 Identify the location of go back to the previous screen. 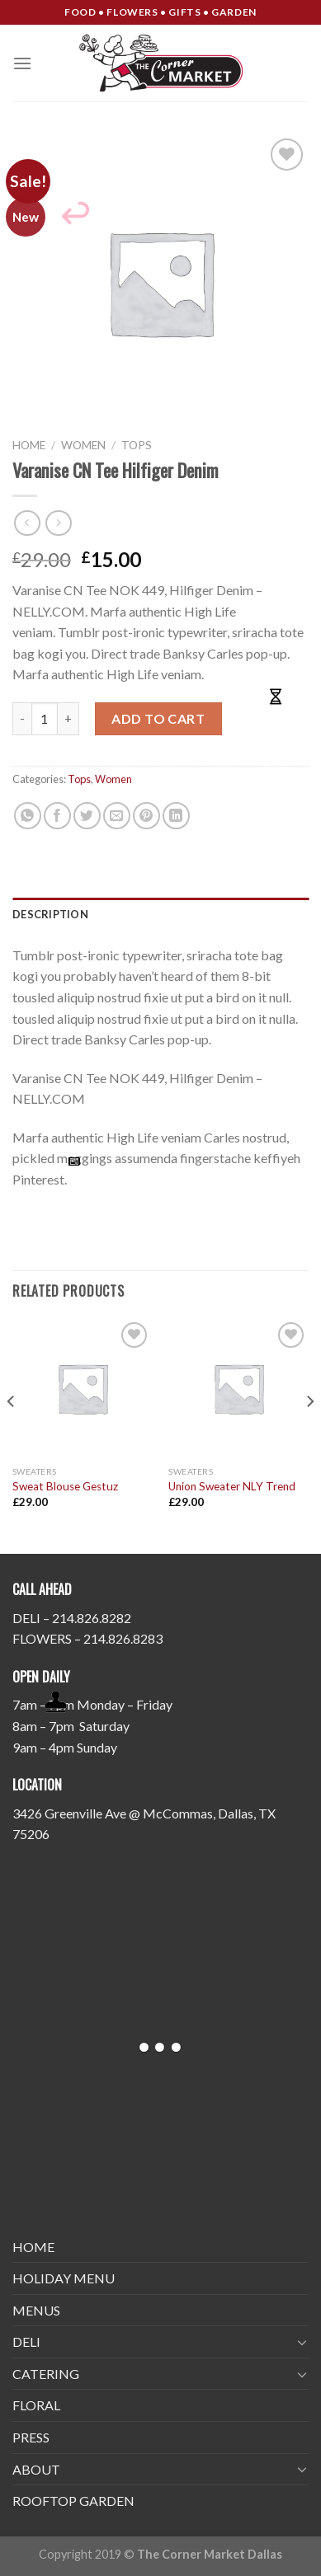
(74, 211).